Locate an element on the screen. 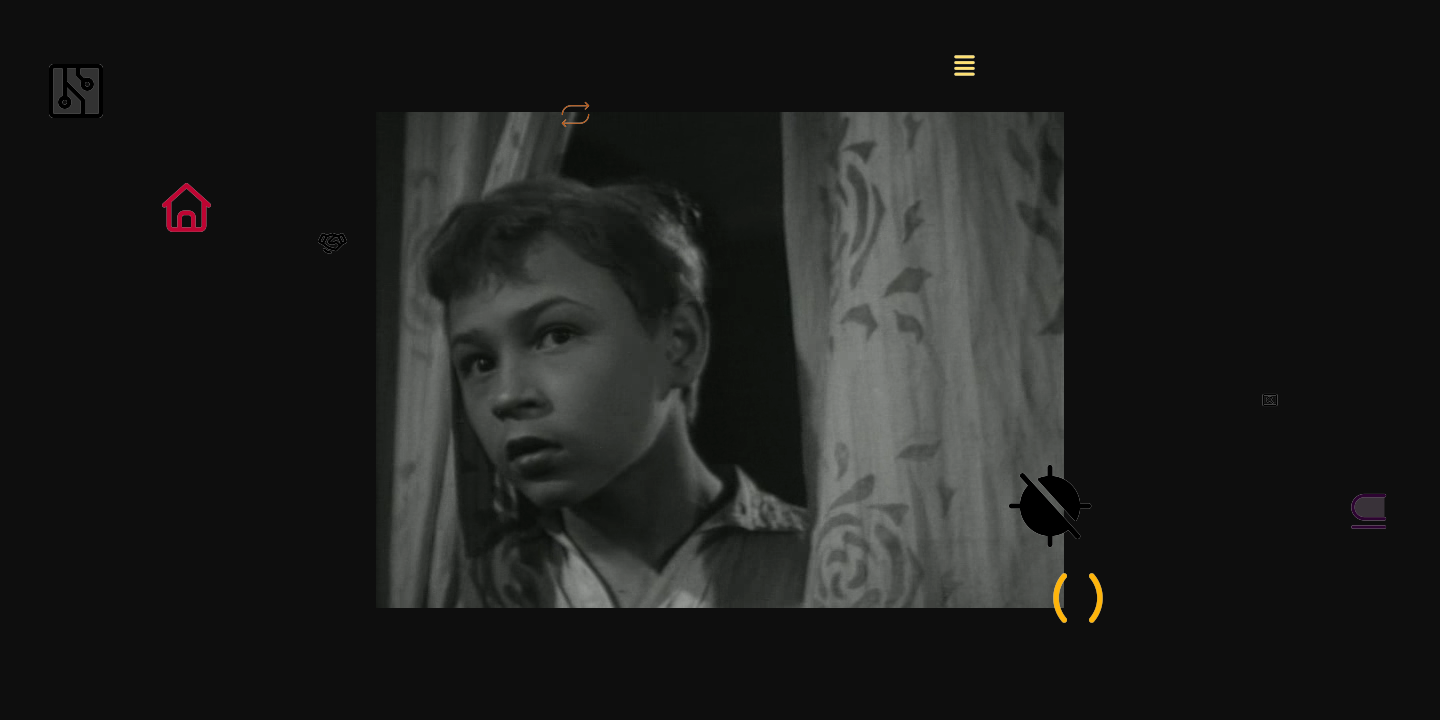  justify text alignment is located at coordinates (964, 65).